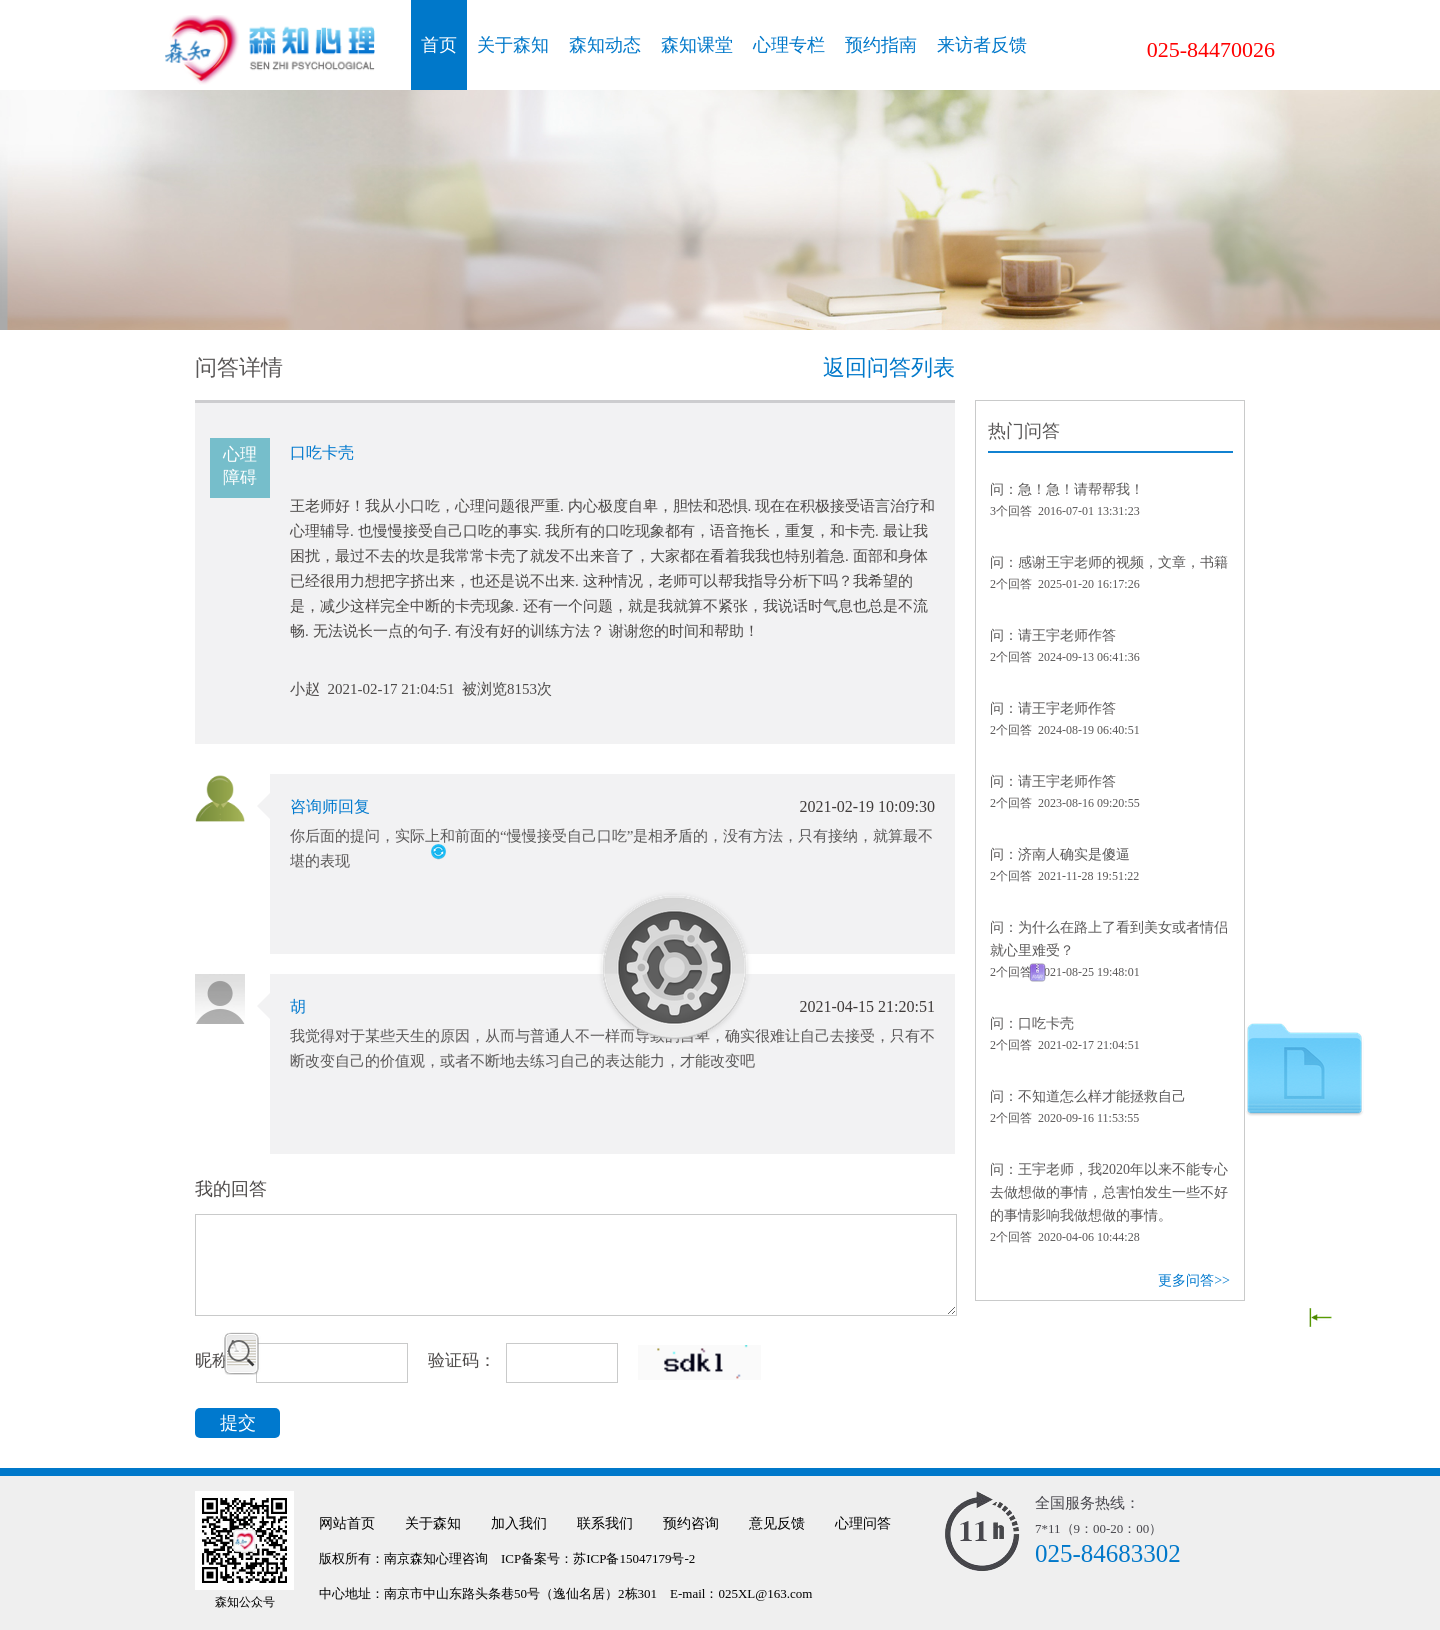  I want to click on a compressed RAR archive file, so click(1037, 972).